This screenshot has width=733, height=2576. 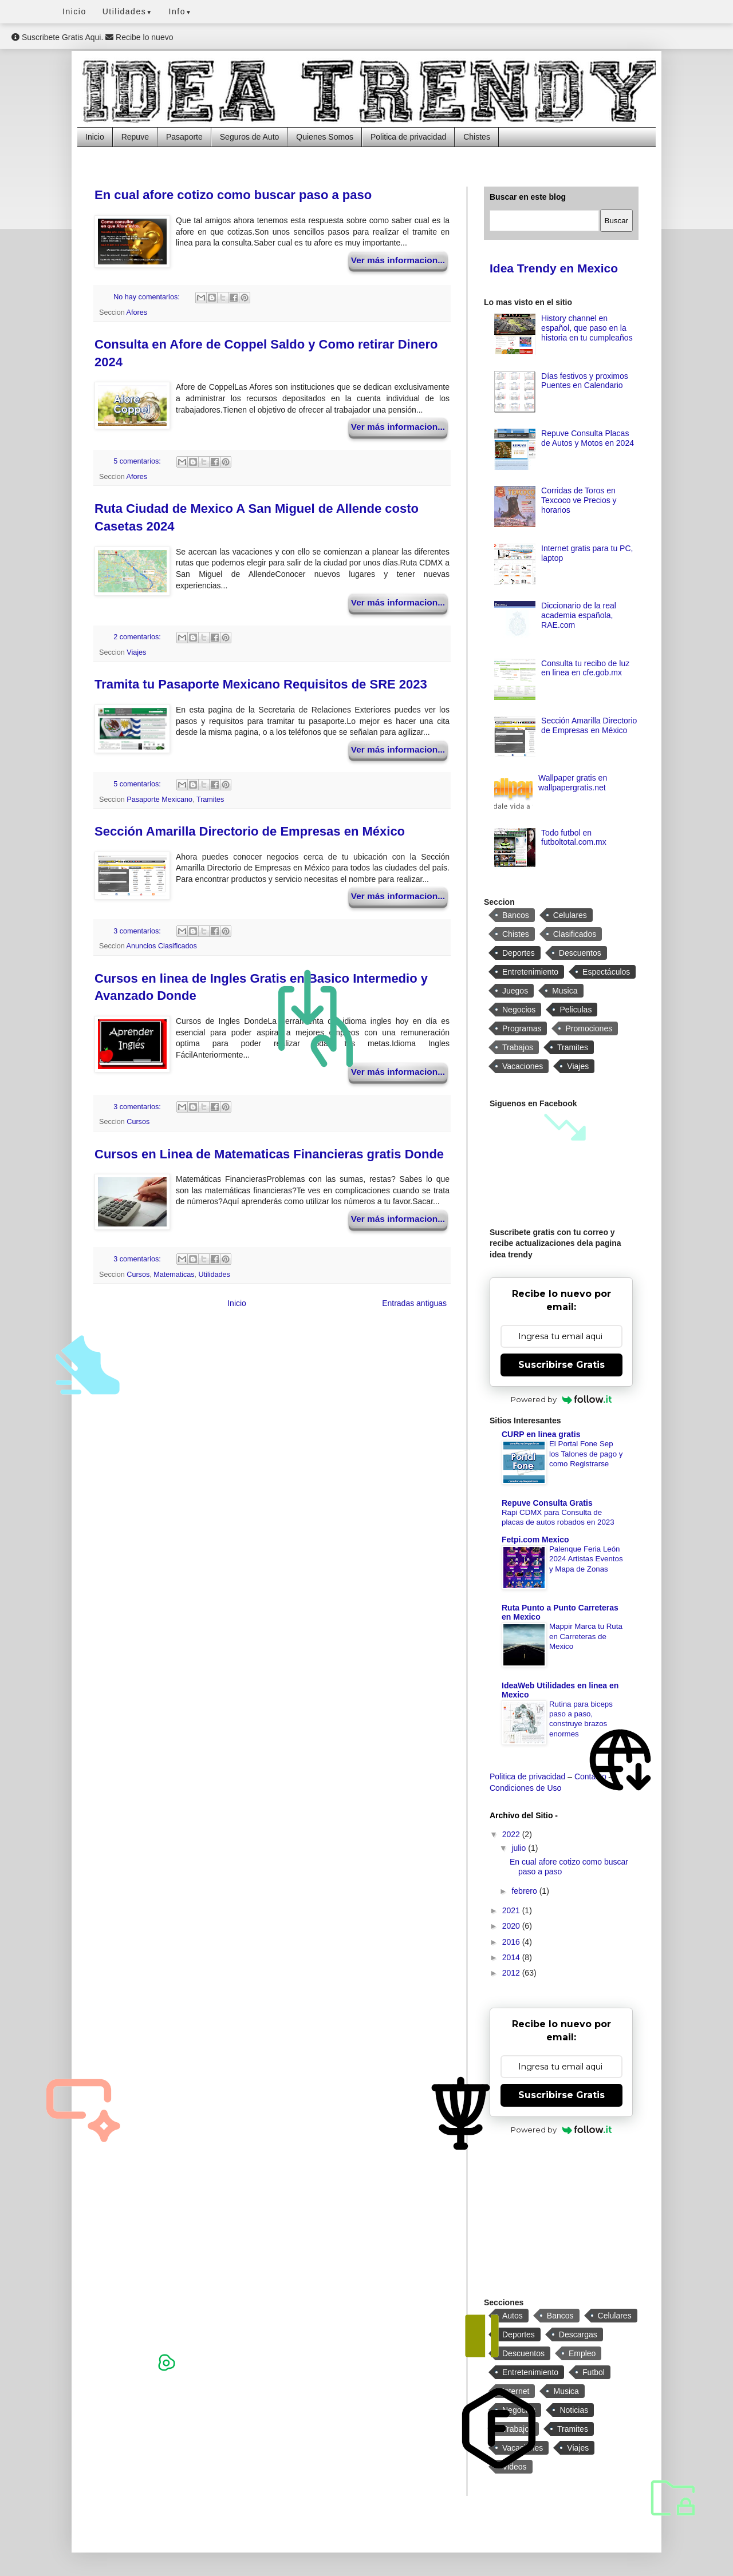 I want to click on indicates a decreasing trend or declining value, so click(x=565, y=1127).